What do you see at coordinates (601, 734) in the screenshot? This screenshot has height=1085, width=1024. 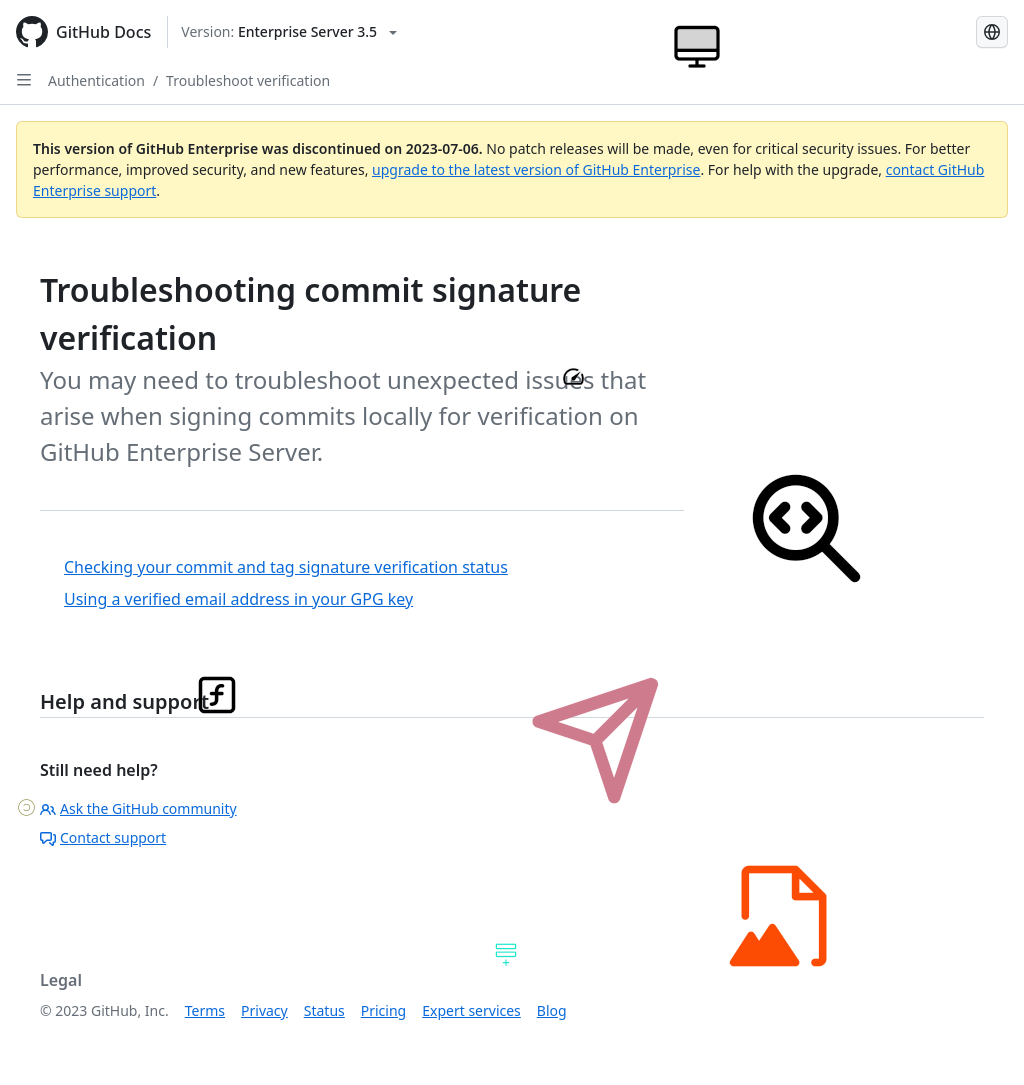 I see `send a message` at bounding box center [601, 734].